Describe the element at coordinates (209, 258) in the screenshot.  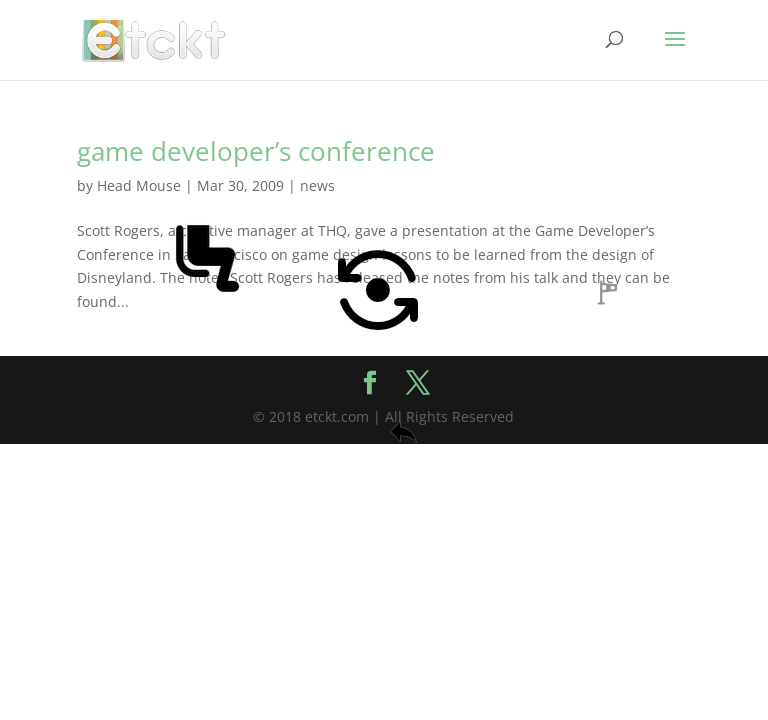
I see `indicates reduced legroom seating option` at that location.